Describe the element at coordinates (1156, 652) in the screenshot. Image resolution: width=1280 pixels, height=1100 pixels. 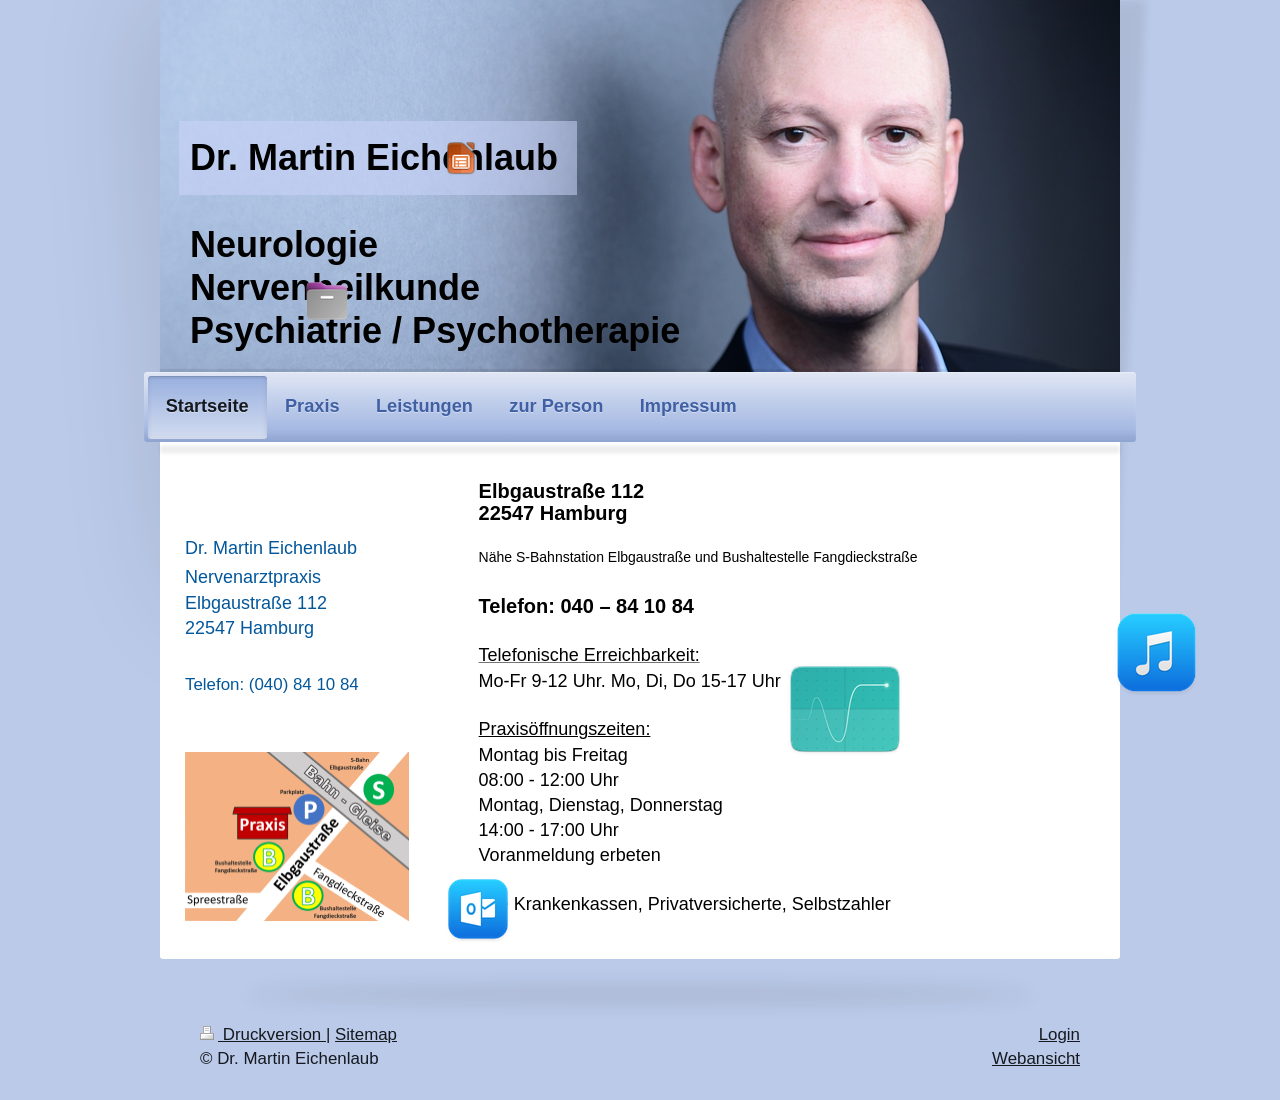
I see `open playmymusic app` at that location.